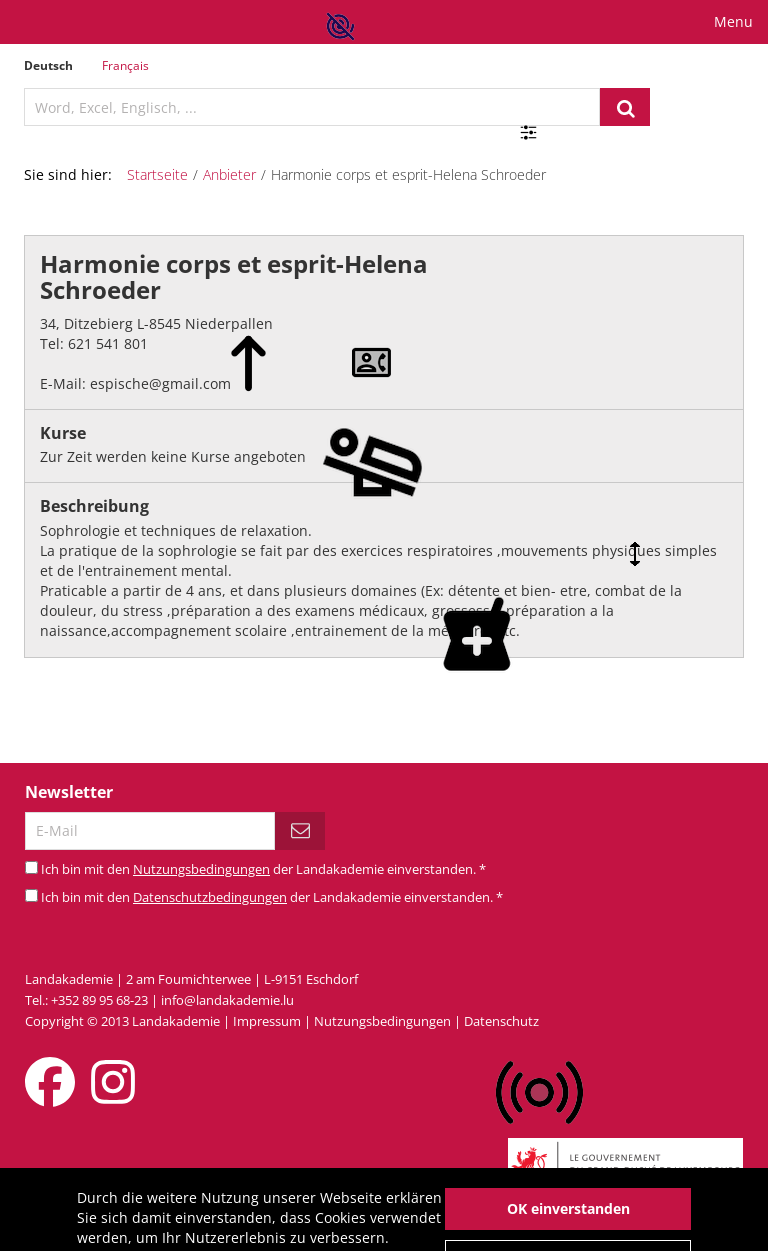  I want to click on adjust settings or preferences, so click(528, 132).